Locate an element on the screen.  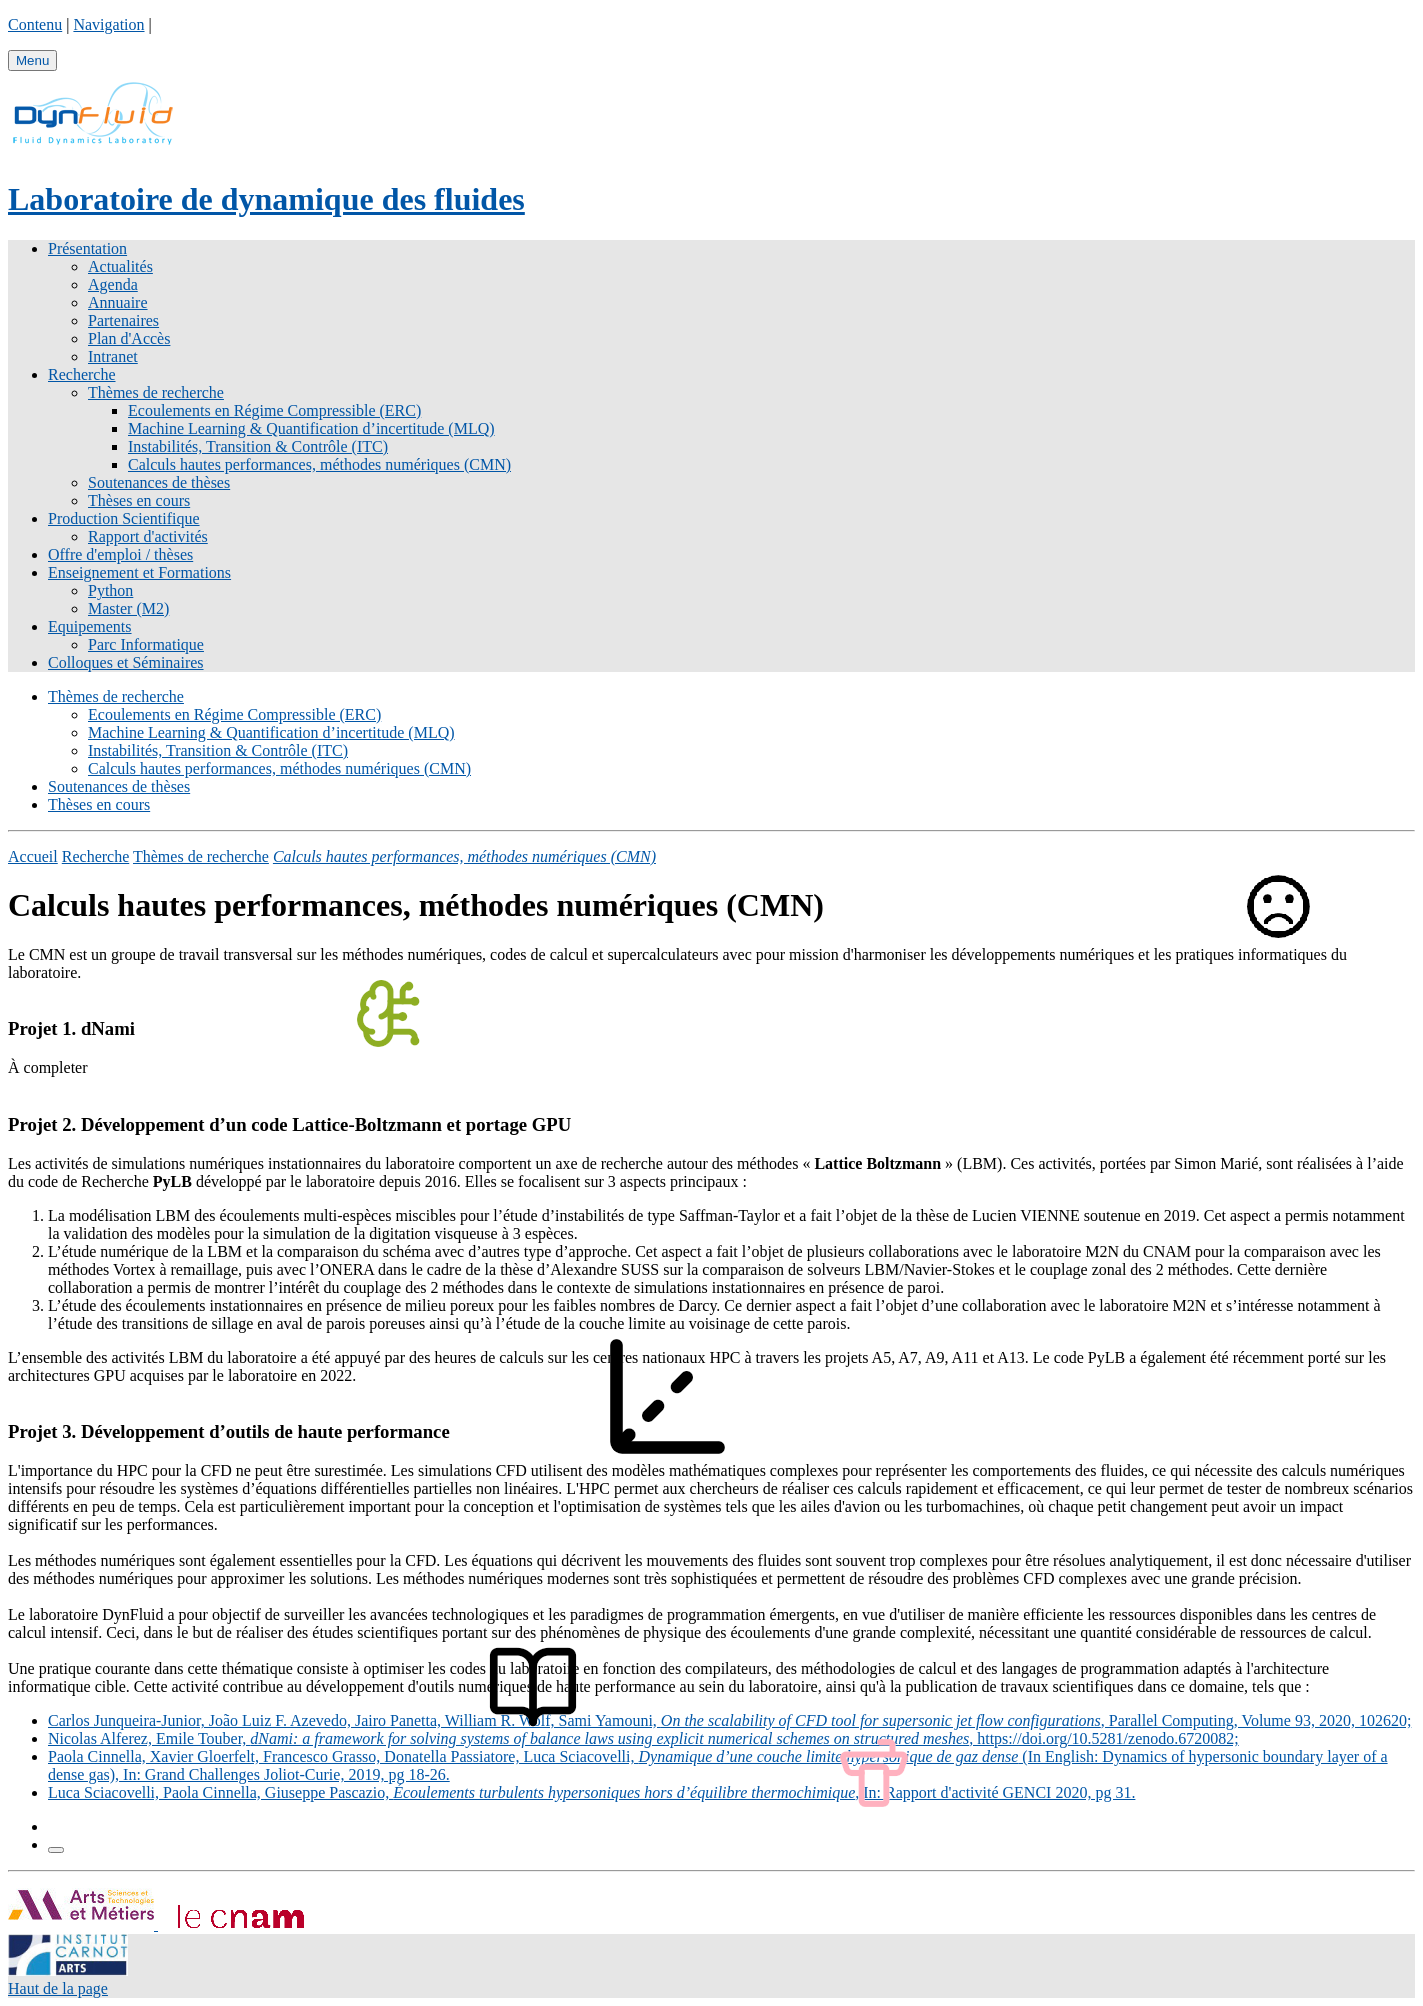
access AI or machine learning features is located at coordinates (390, 1013).